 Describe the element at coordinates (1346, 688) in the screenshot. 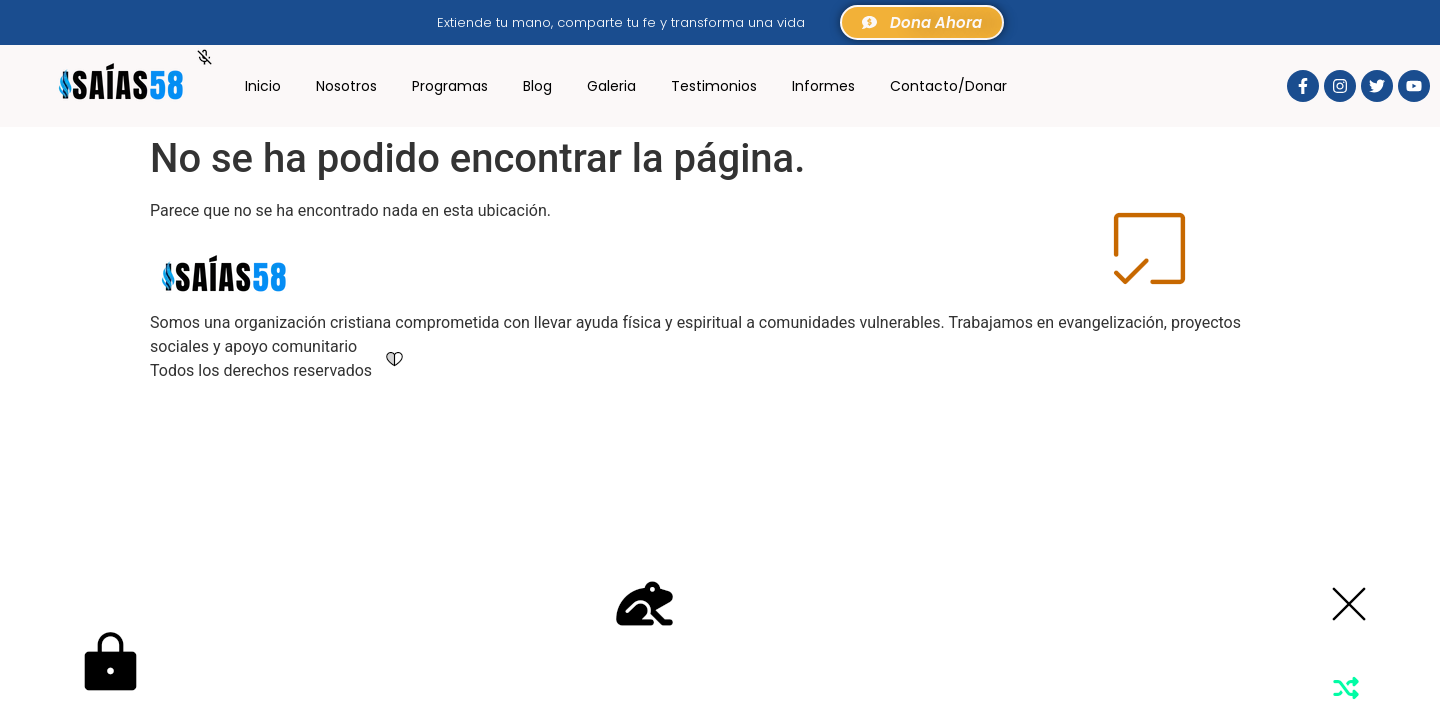

I see `shuffle or randomize content` at that location.